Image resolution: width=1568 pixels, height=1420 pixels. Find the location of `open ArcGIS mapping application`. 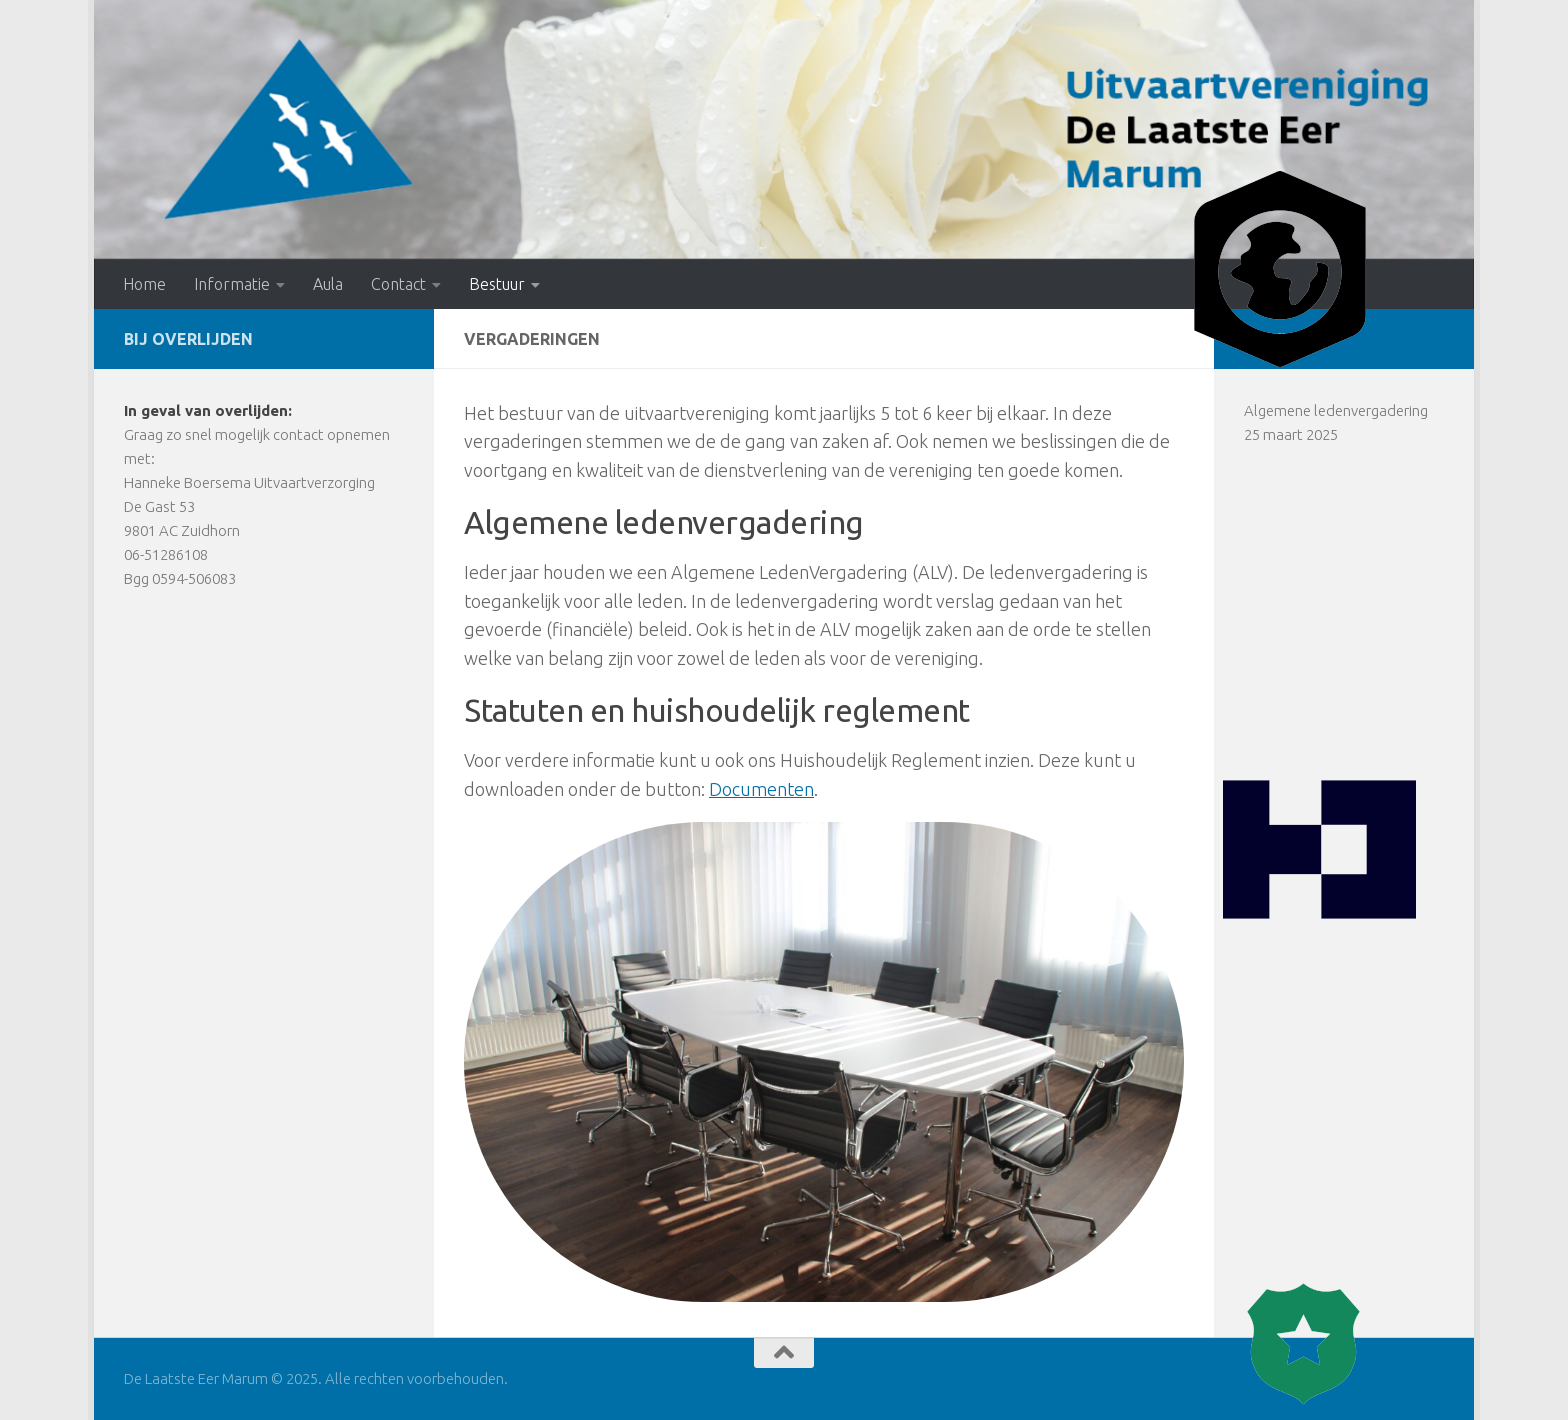

open ArcGIS mapping application is located at coordinates (1280, 269).